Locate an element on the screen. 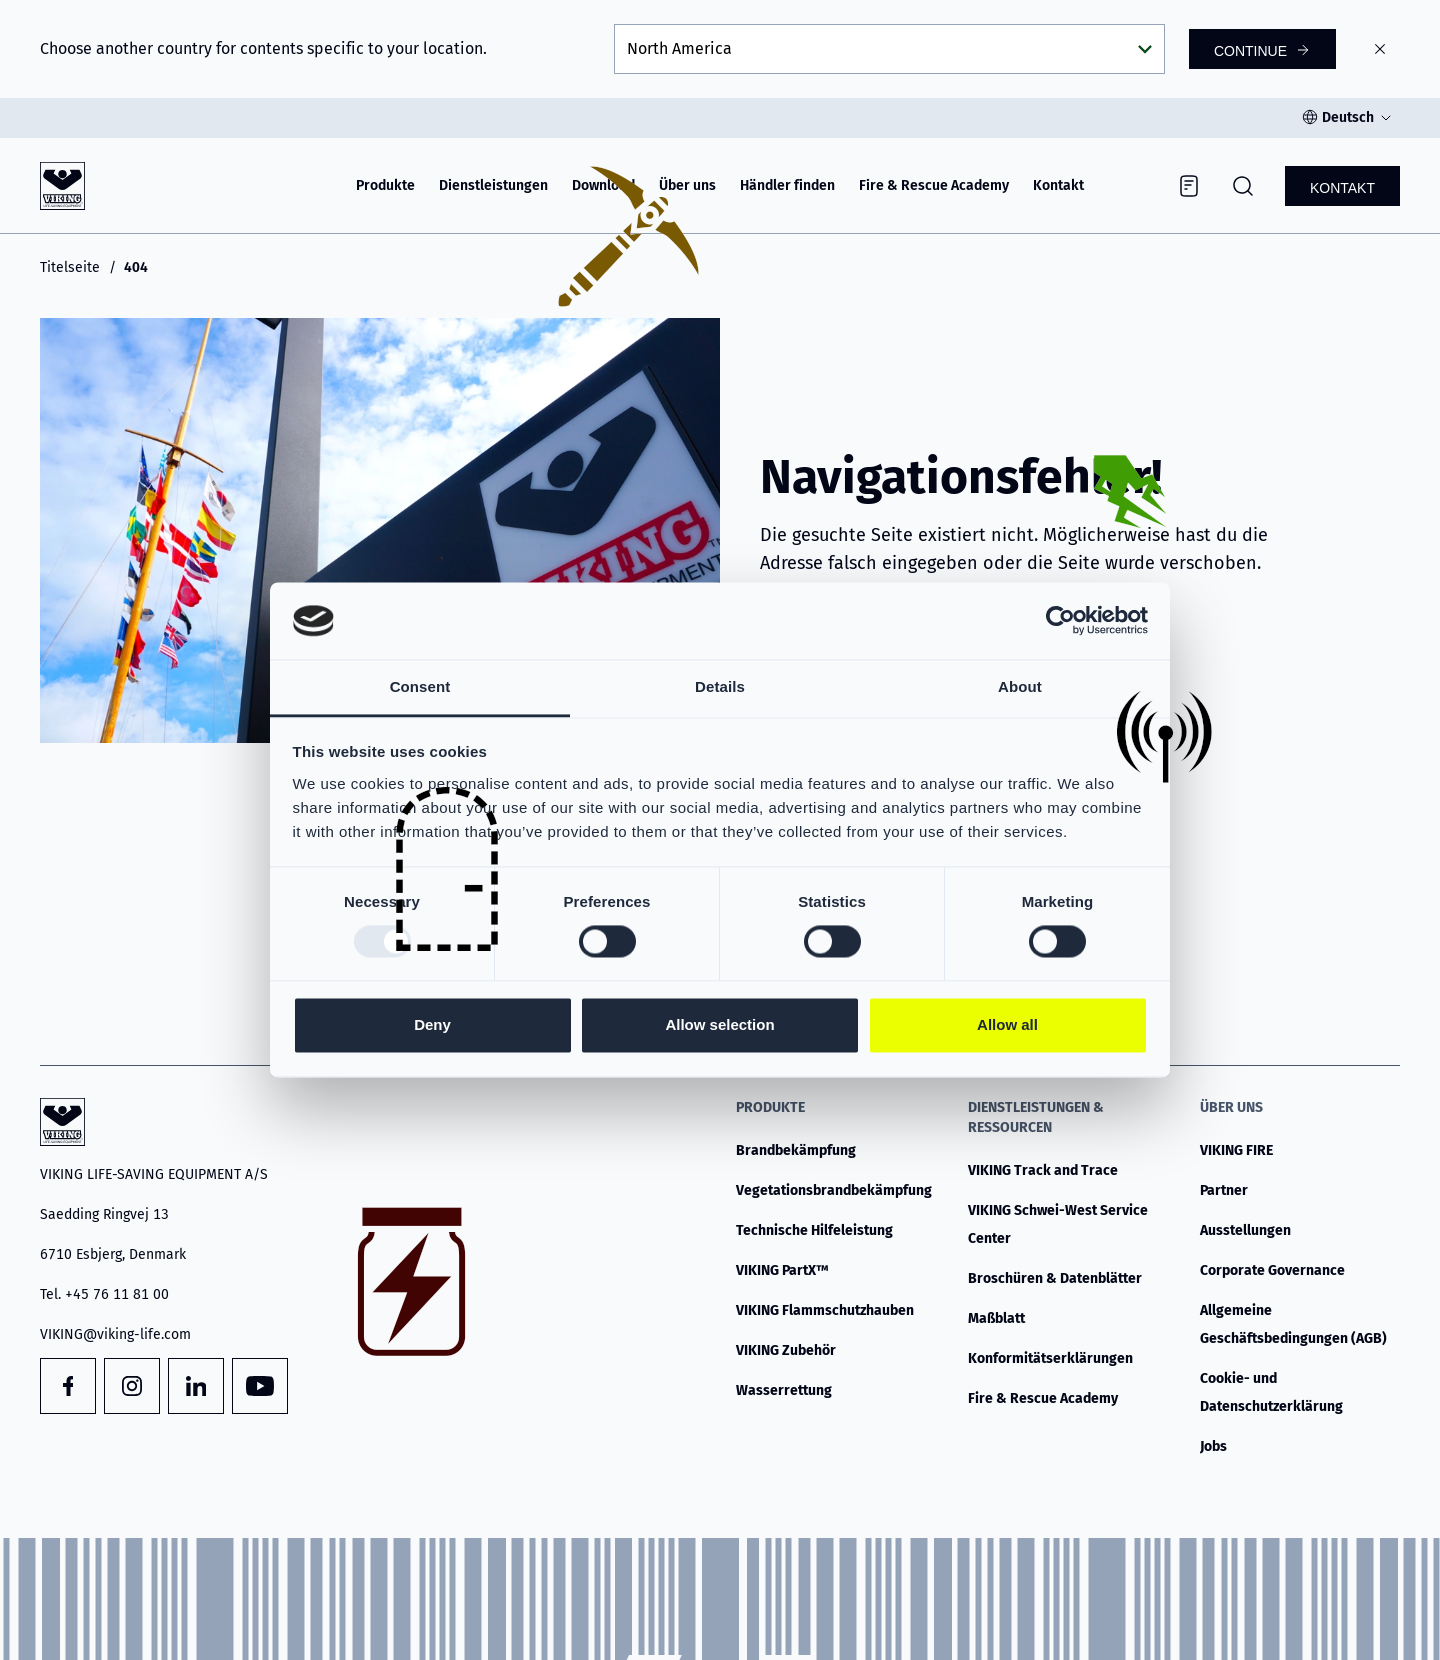 This screenshot has width=1440, height=1660. indicates active signal or broadcast status is located at coordinates (1164, 734).